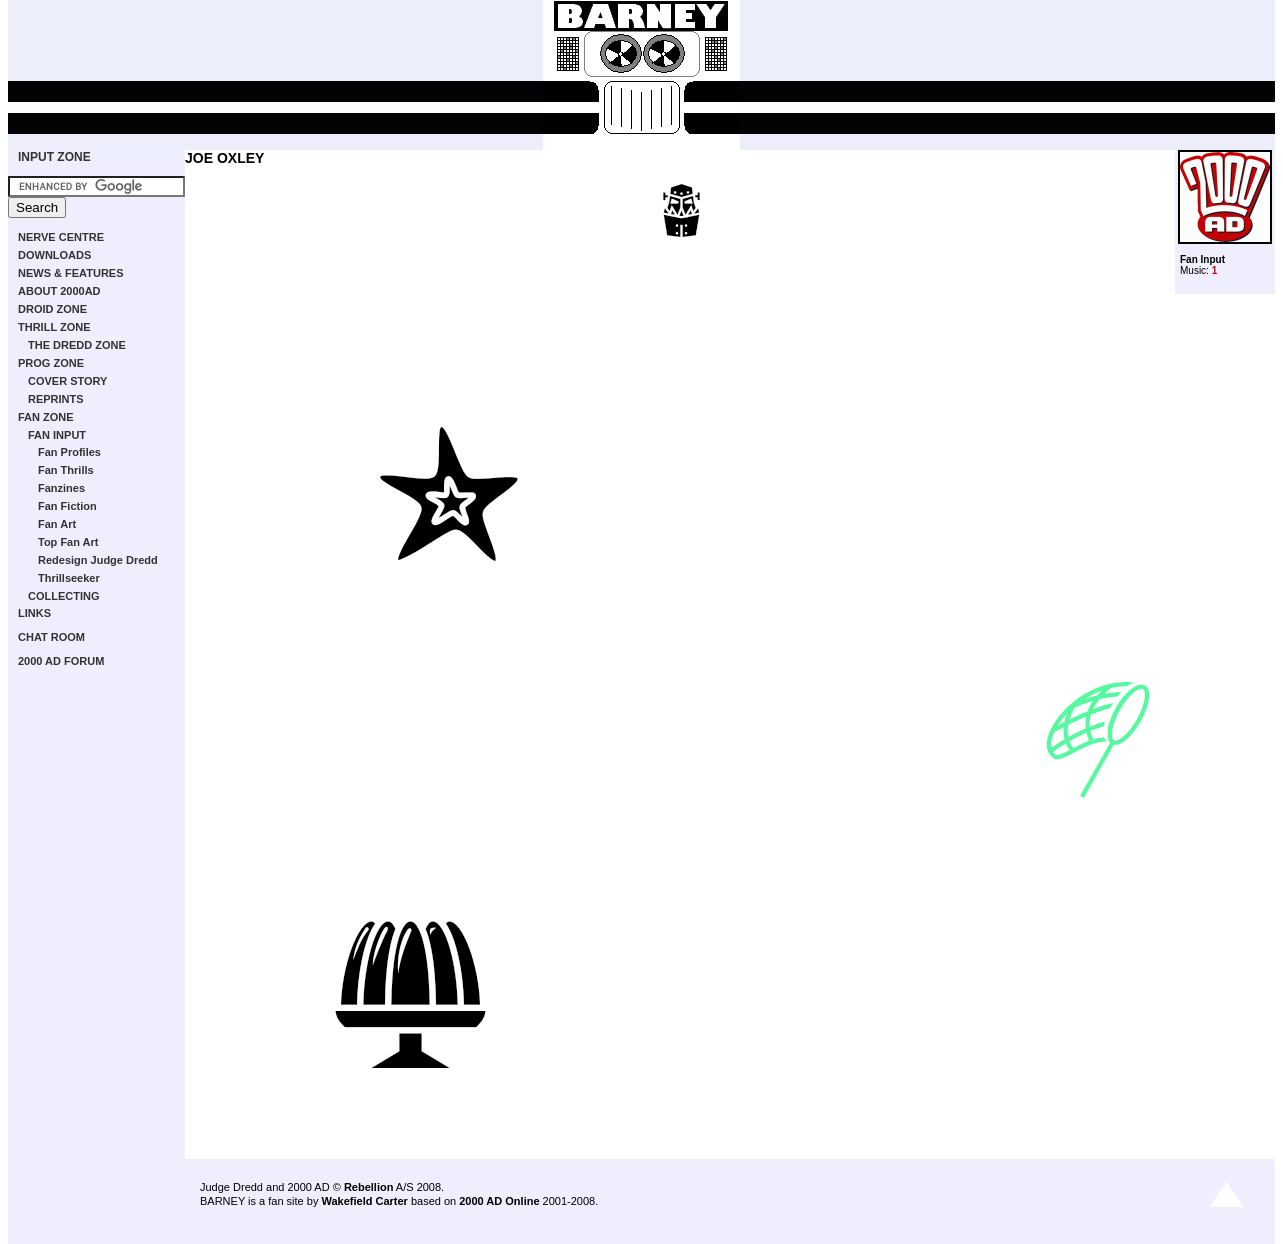 The image size is (1283, 1244). I want to click on dessert or sweet treat category in a game menu, so click(410, 985).